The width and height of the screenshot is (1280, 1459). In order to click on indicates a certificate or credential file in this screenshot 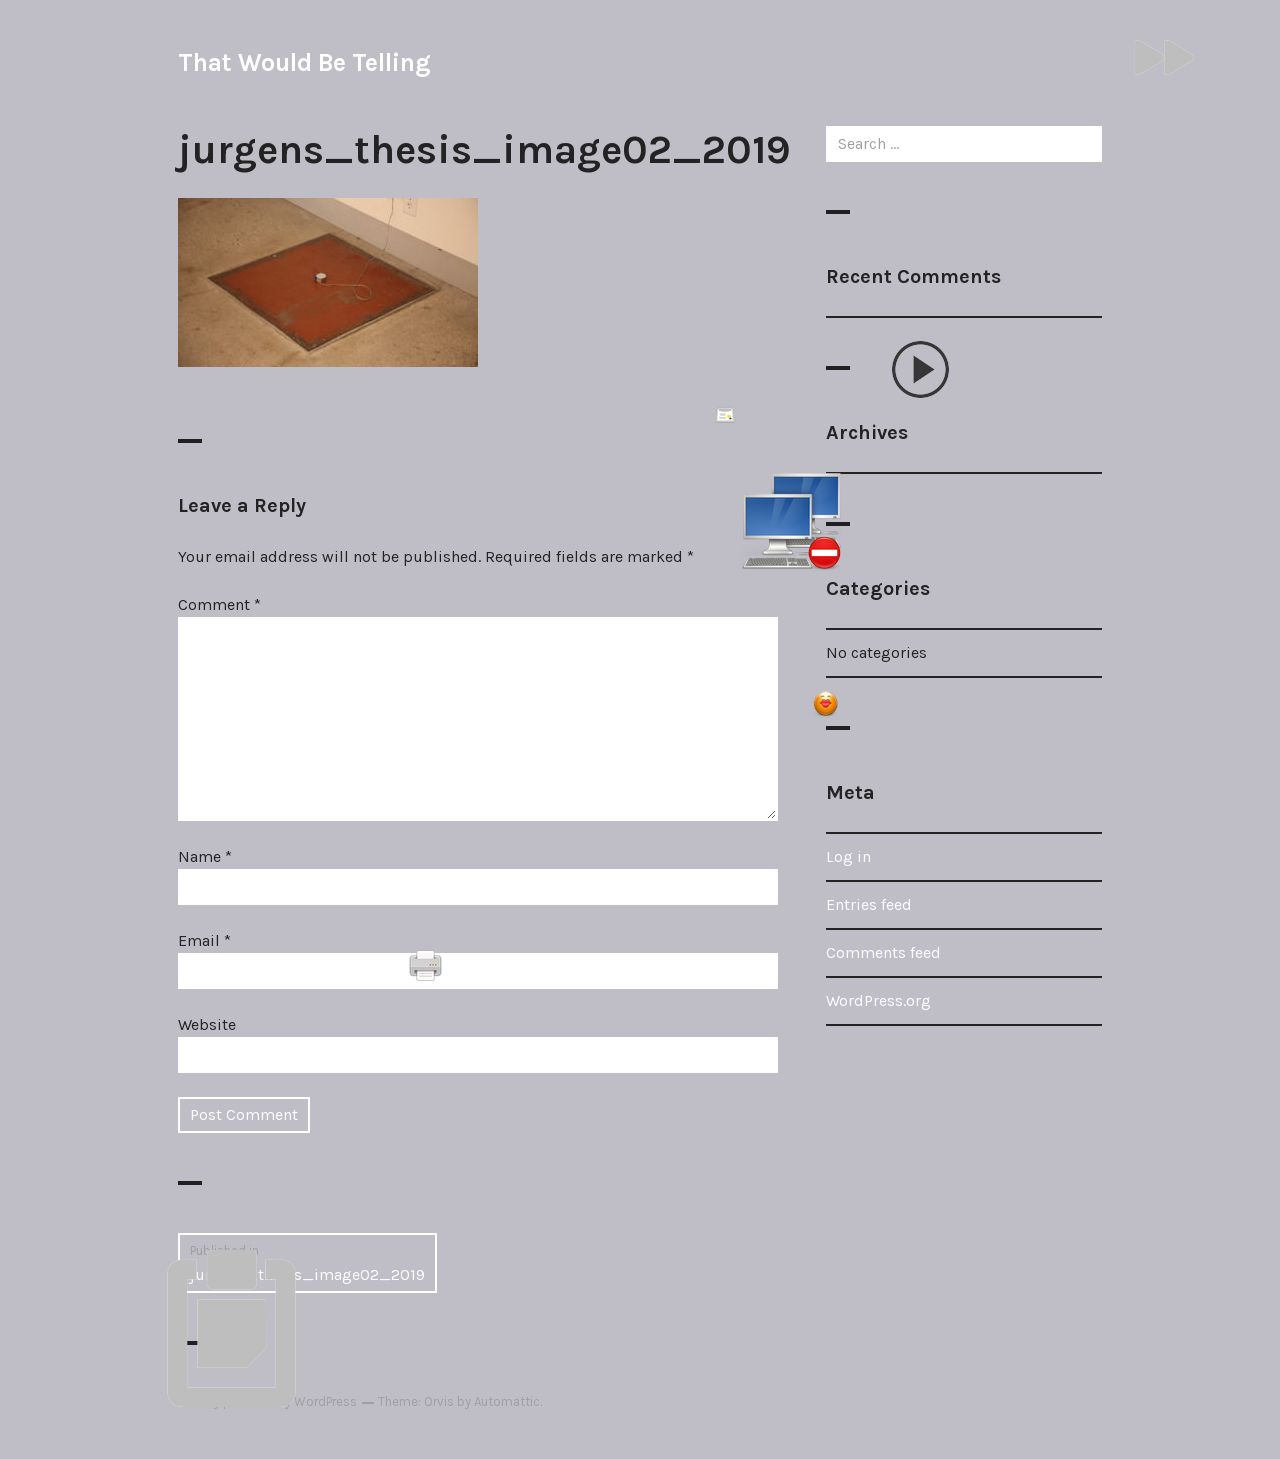, I will do `click(725, 415)`.